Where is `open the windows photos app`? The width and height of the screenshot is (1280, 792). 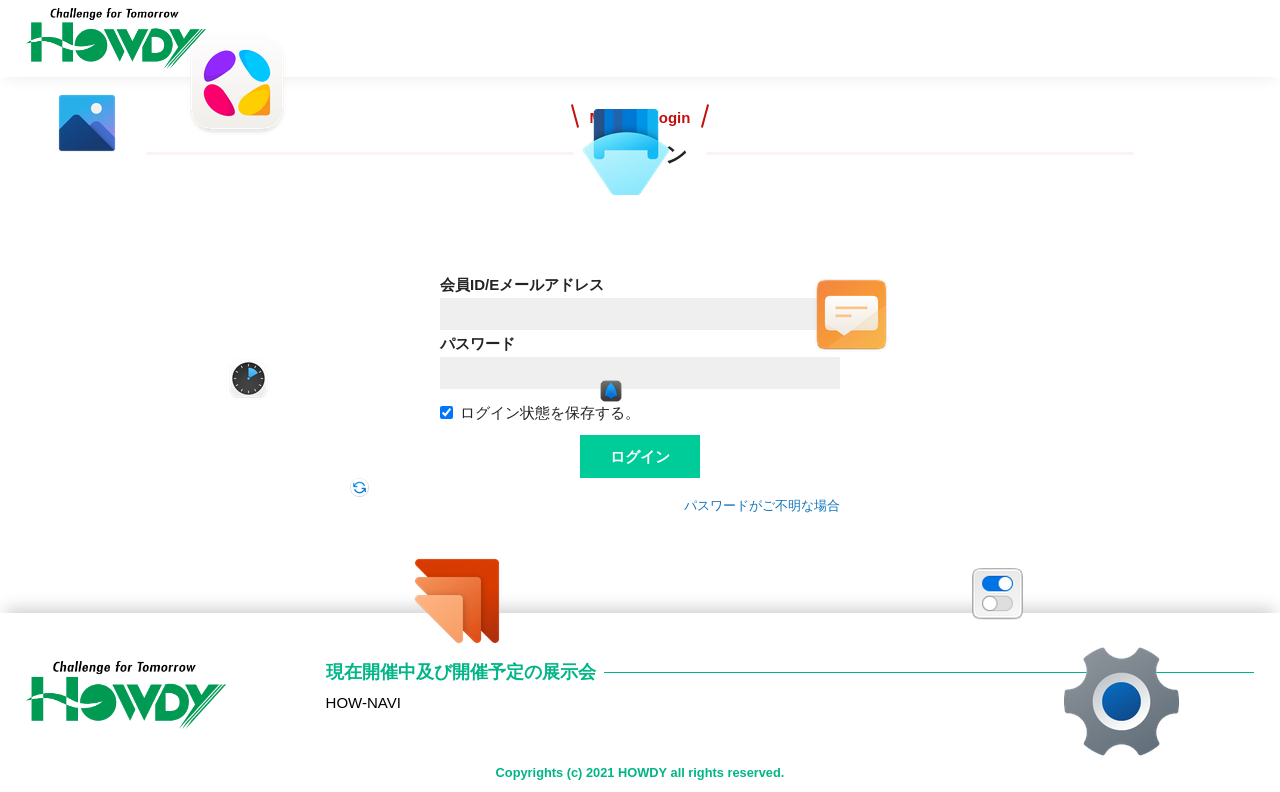 open the windows photos app is located at coordinates (87, 123).